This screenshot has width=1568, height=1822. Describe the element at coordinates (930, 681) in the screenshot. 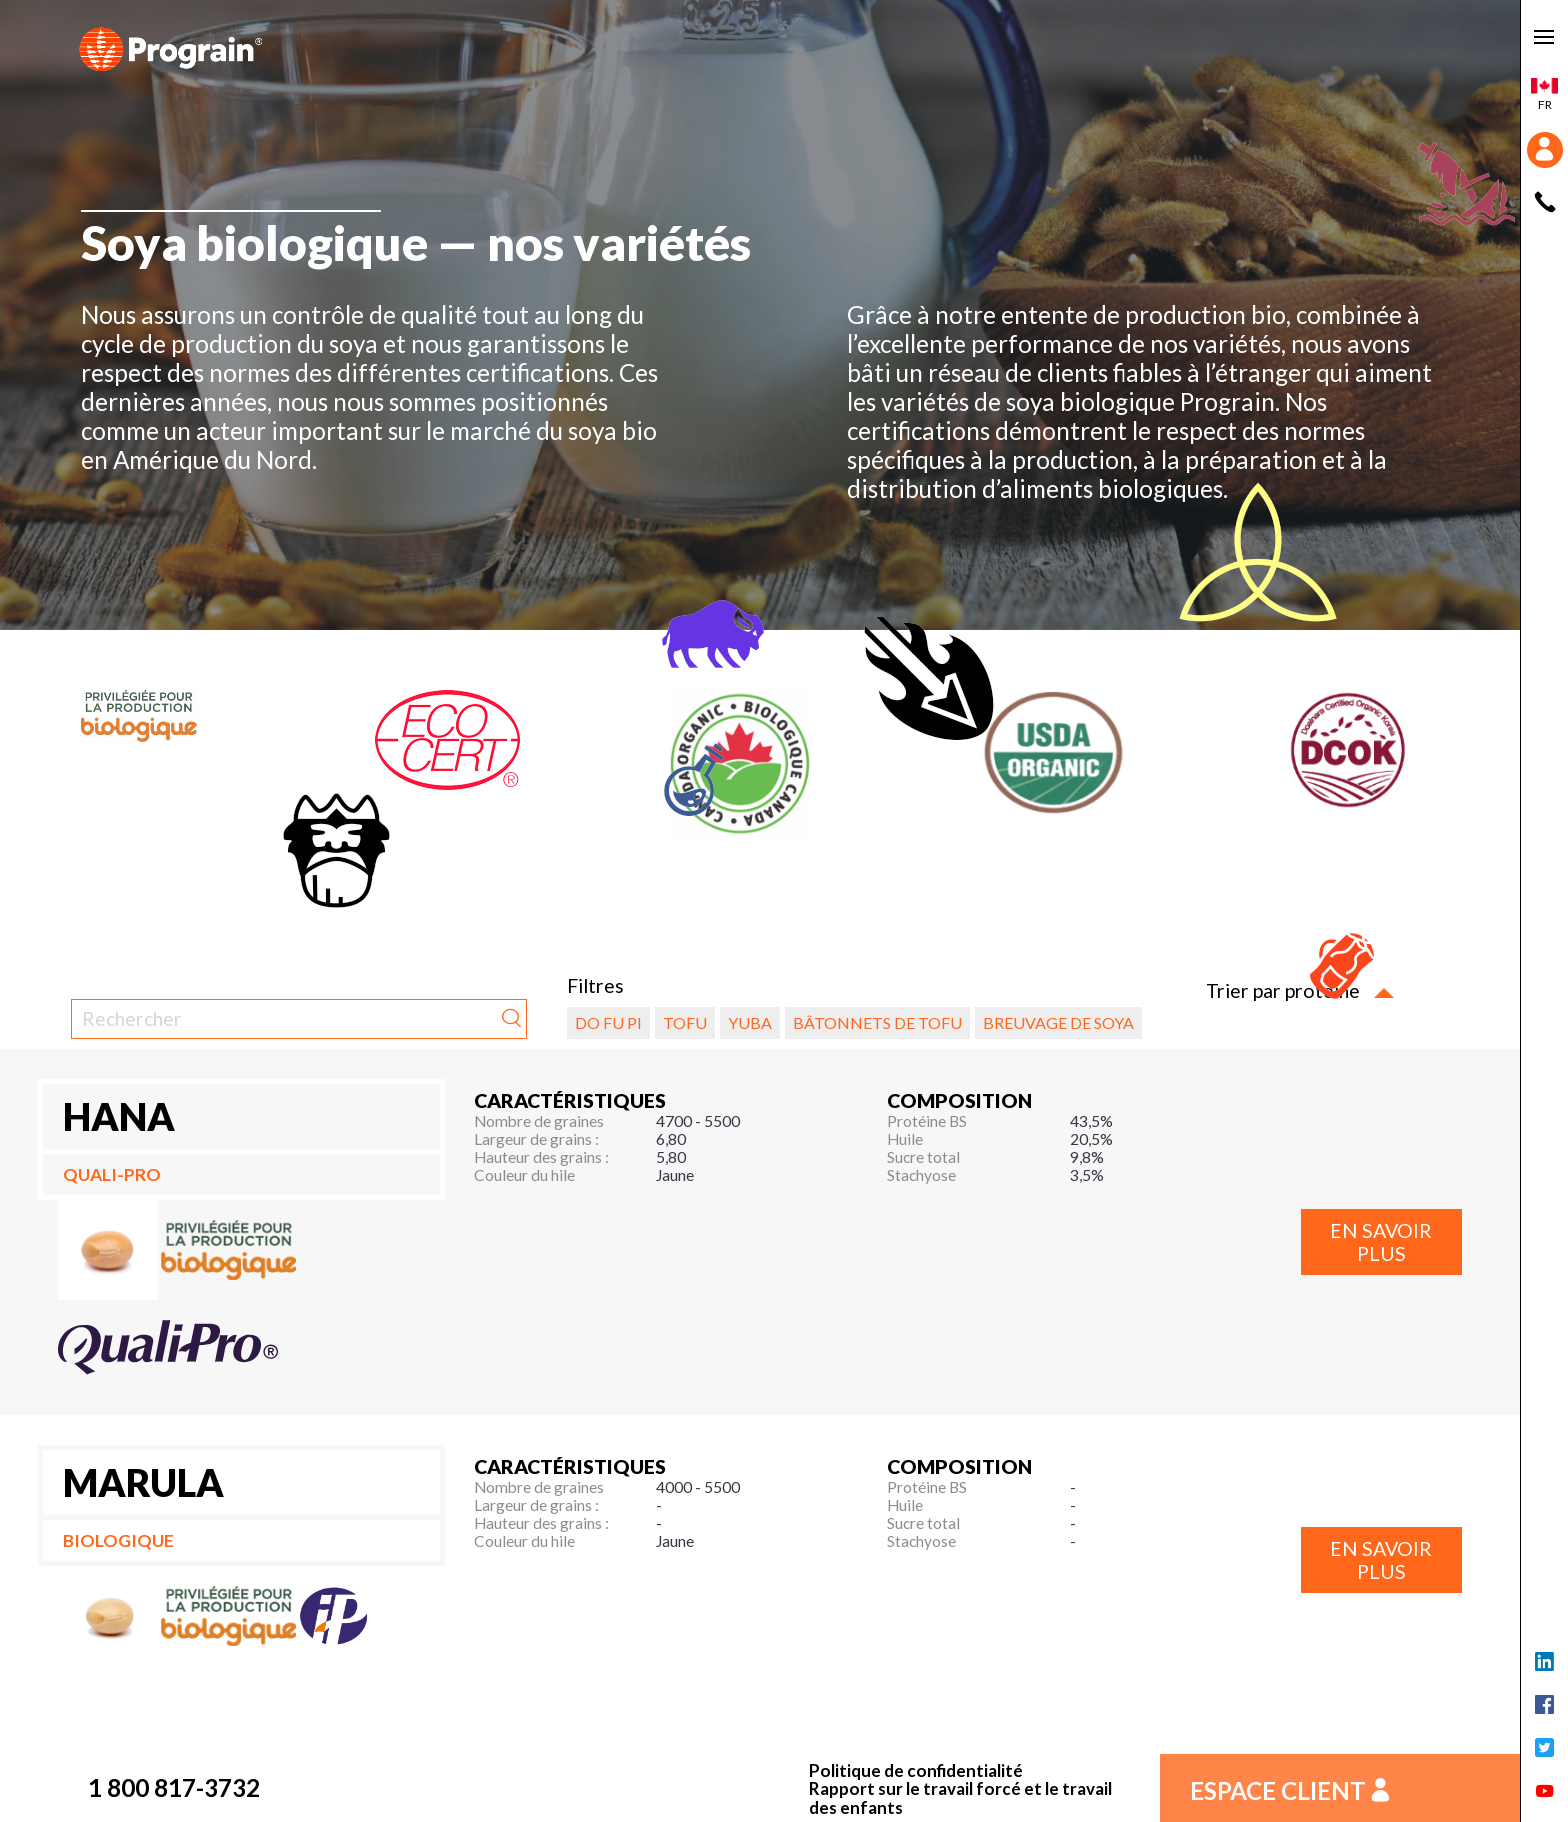

I see `fire a special attack or projectile` at that location.